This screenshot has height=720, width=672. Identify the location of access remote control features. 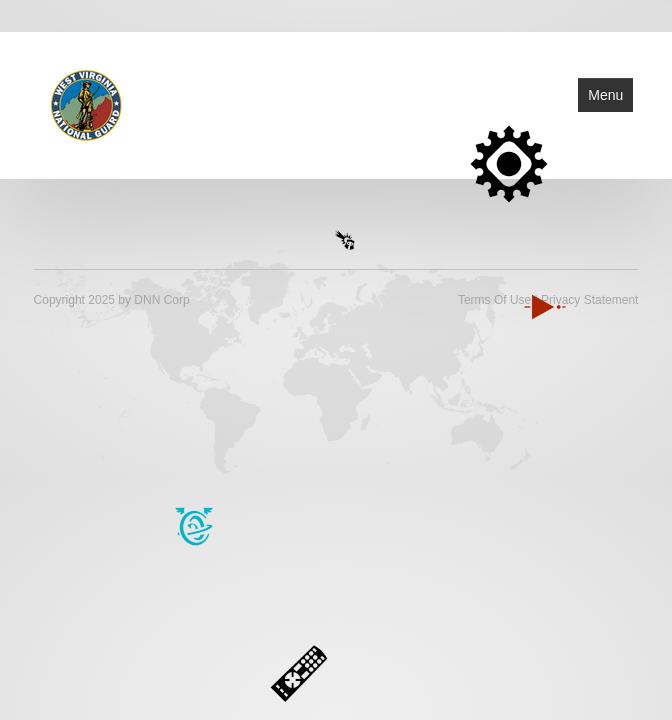
(299, 673).